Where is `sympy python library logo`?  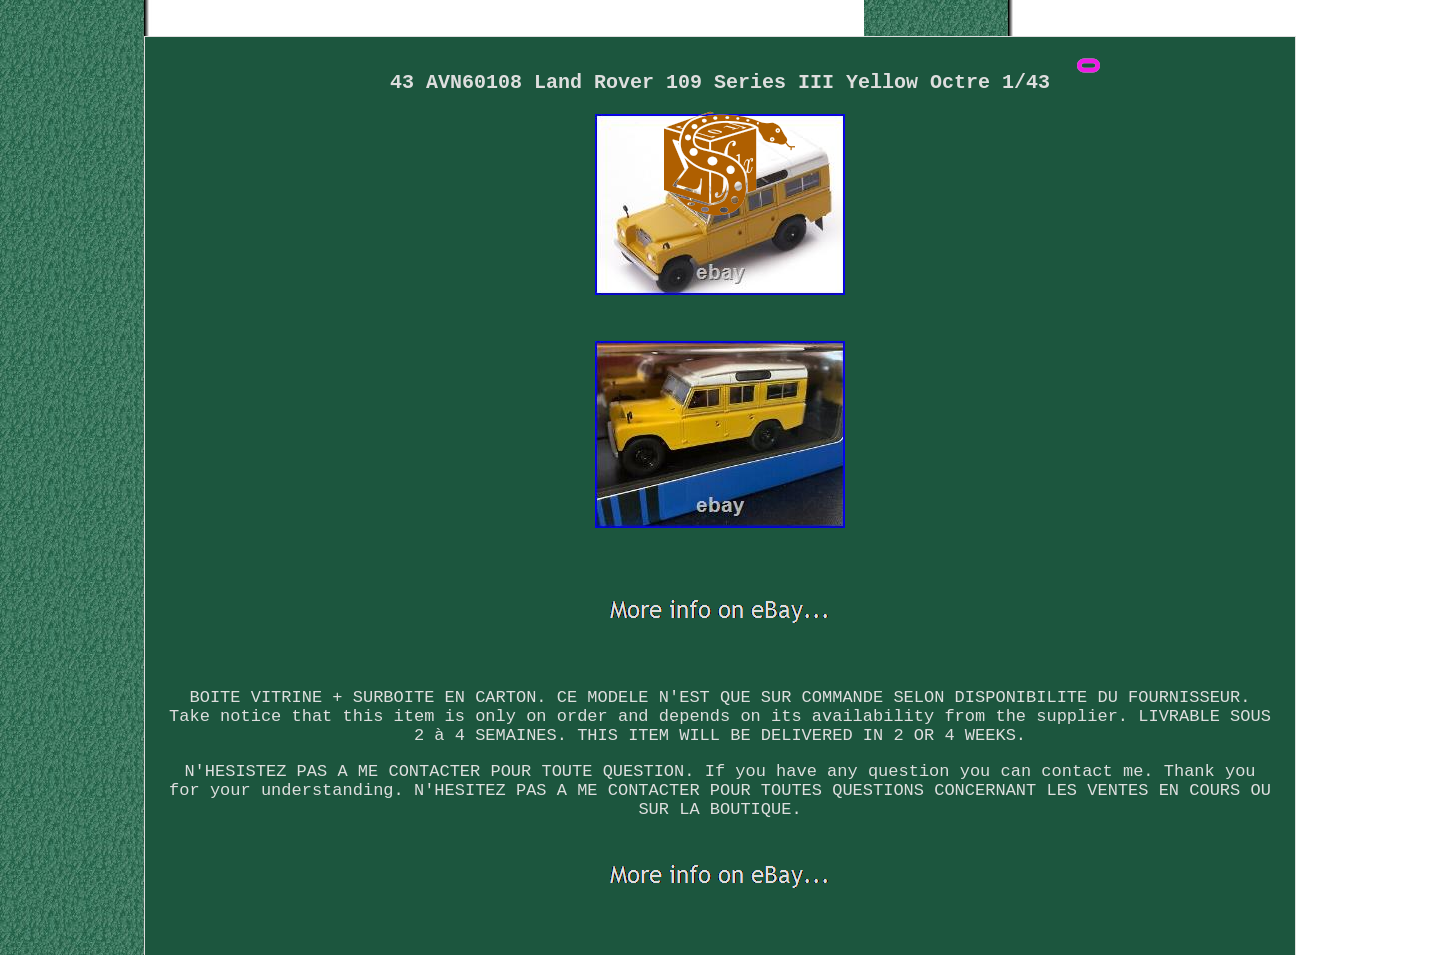
sympy python library logo is located at coordinates (729, 163).